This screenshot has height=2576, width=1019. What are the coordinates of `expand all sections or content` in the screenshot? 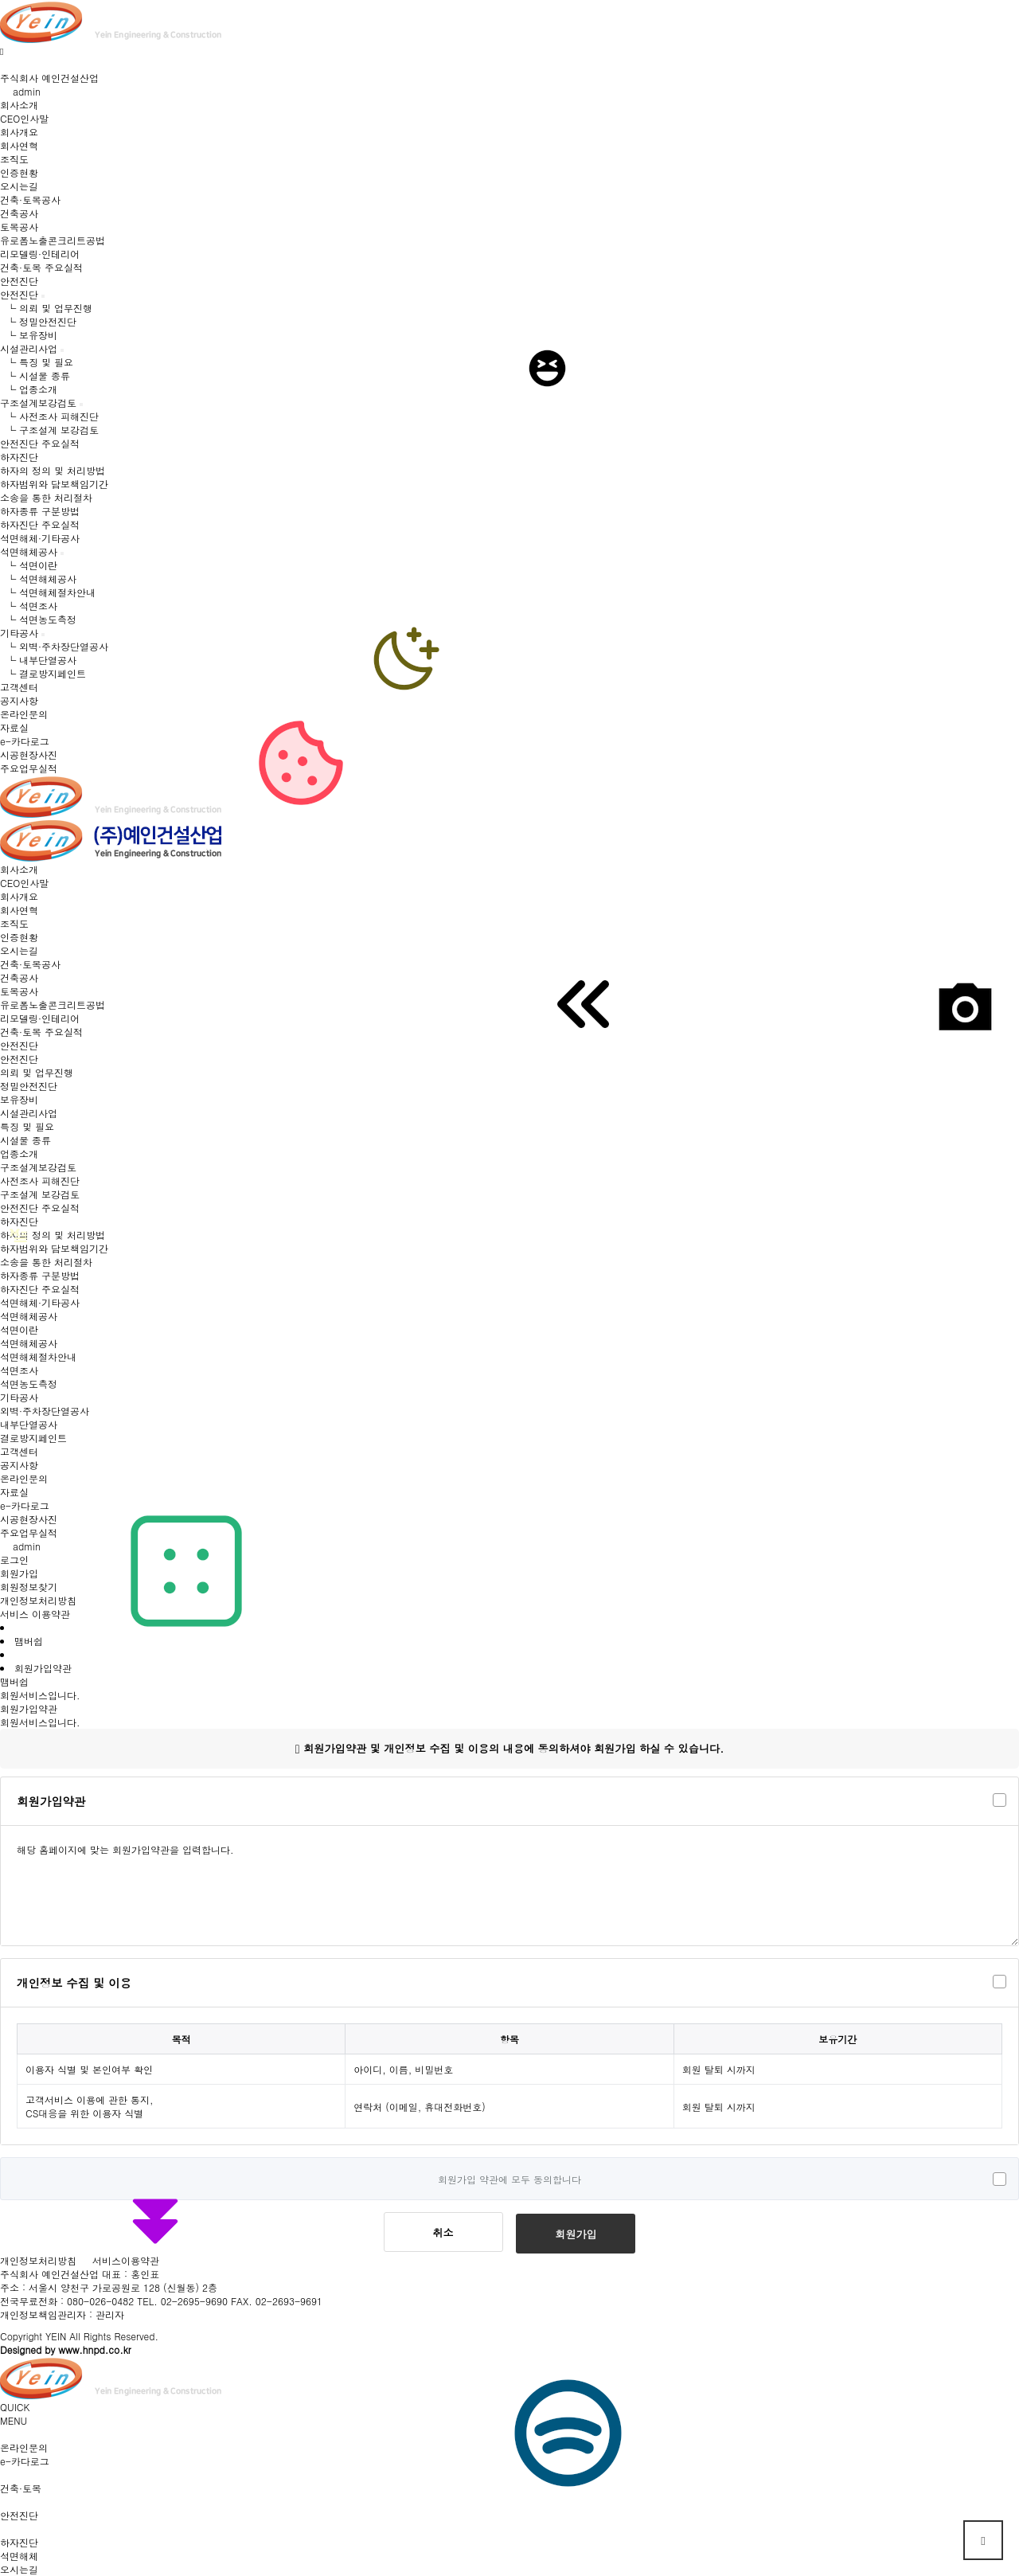 It's located at (155, 2219).